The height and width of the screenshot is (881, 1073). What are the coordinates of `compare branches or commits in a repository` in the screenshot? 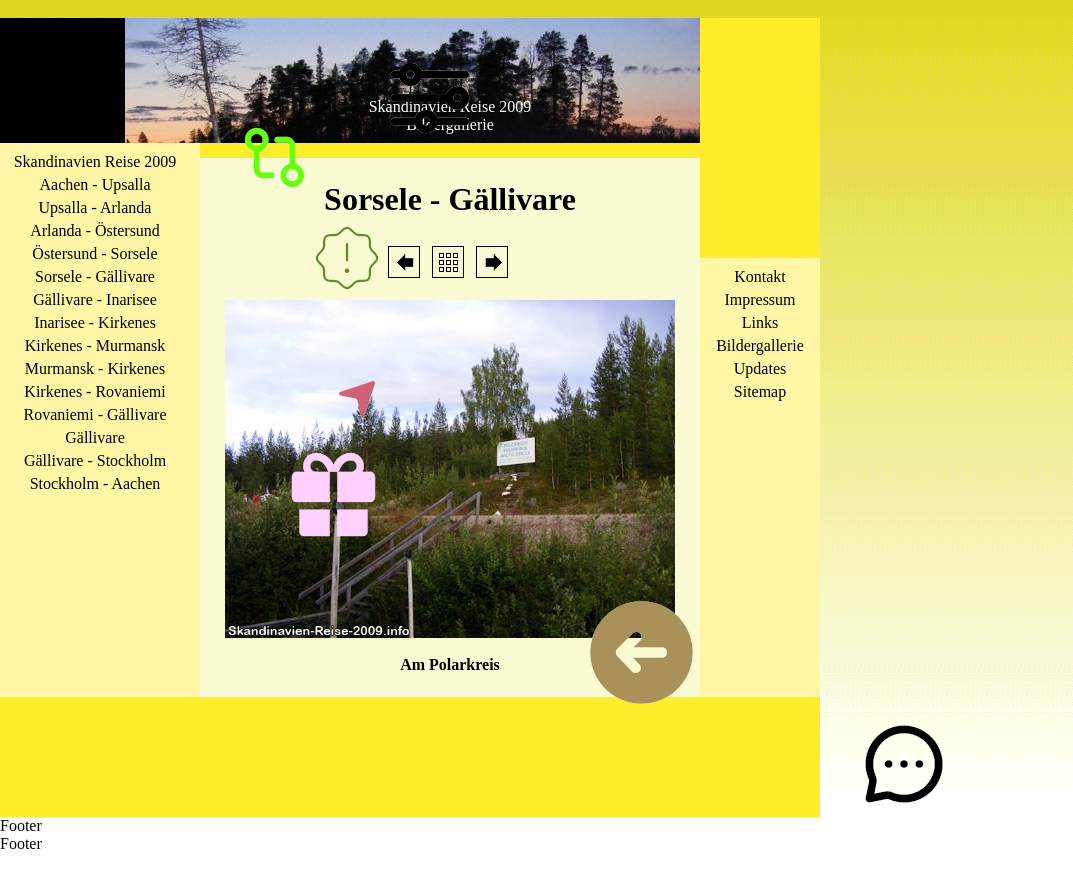 It's located at (274, 157).